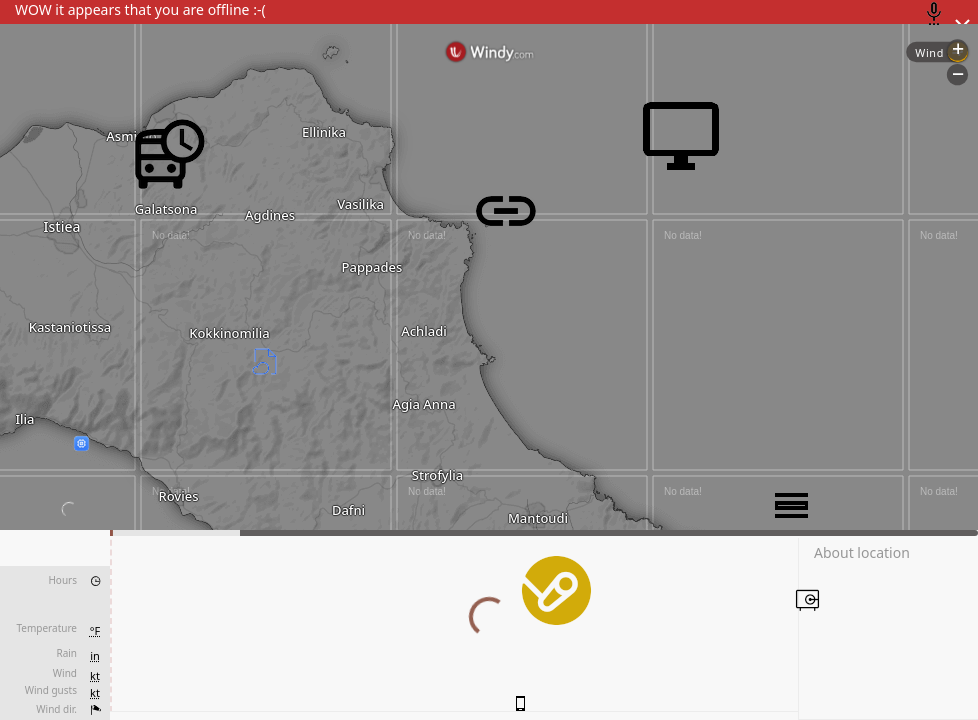  I want to click on view bus or transit departure times, so click(170, 154).